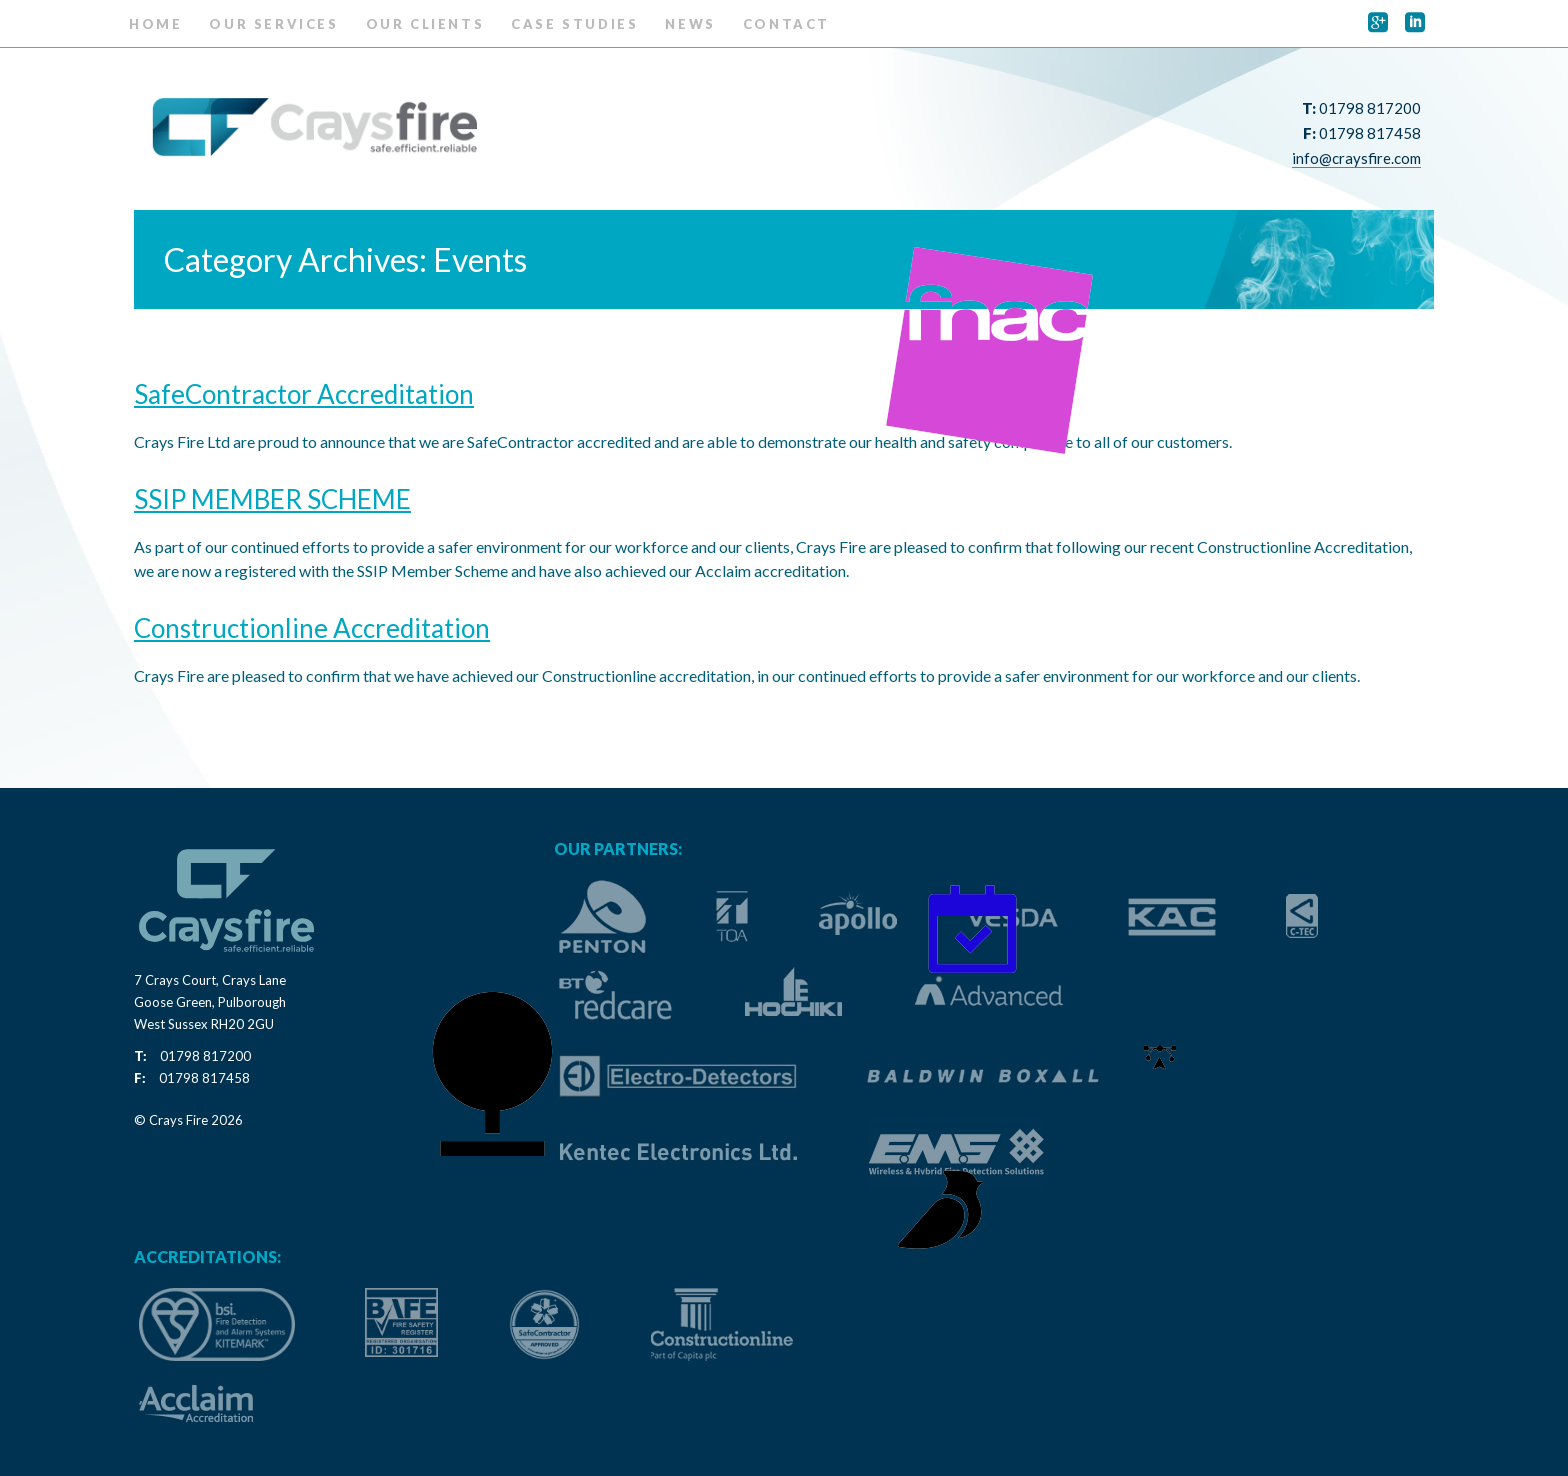 The width and height of the screenshot is (1568, 1476). What do you see at coordinates (492, 1066) in the screenshot?
I see `view pinned location on map` at bounding box center [492, 1066].